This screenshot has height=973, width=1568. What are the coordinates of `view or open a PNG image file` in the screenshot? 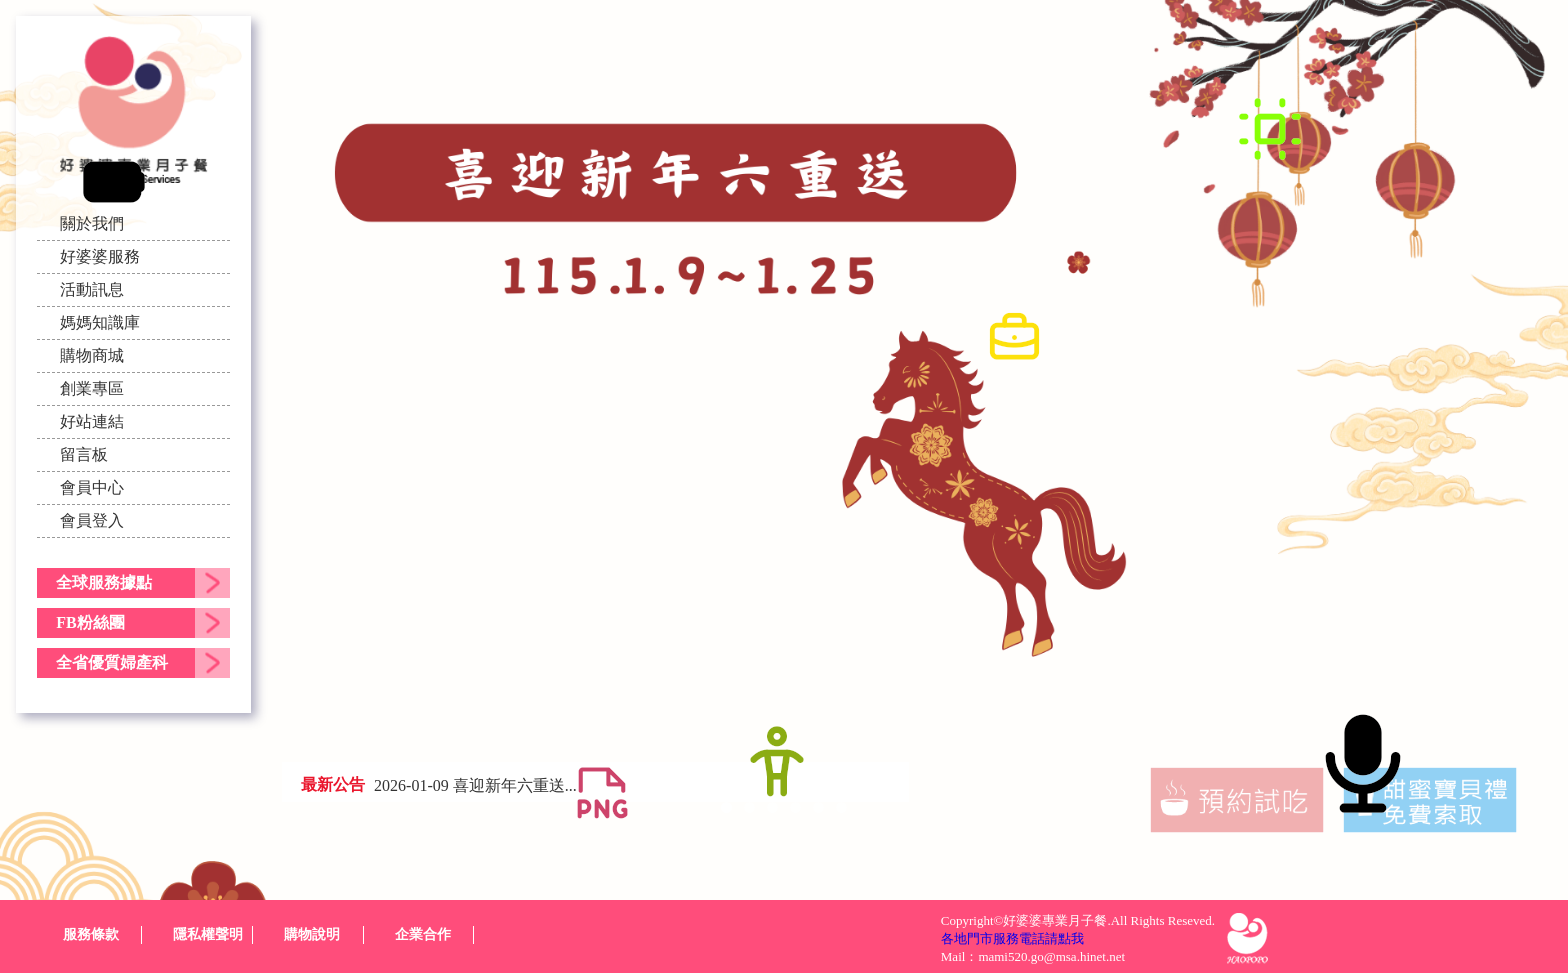 It's located at (602, 795).